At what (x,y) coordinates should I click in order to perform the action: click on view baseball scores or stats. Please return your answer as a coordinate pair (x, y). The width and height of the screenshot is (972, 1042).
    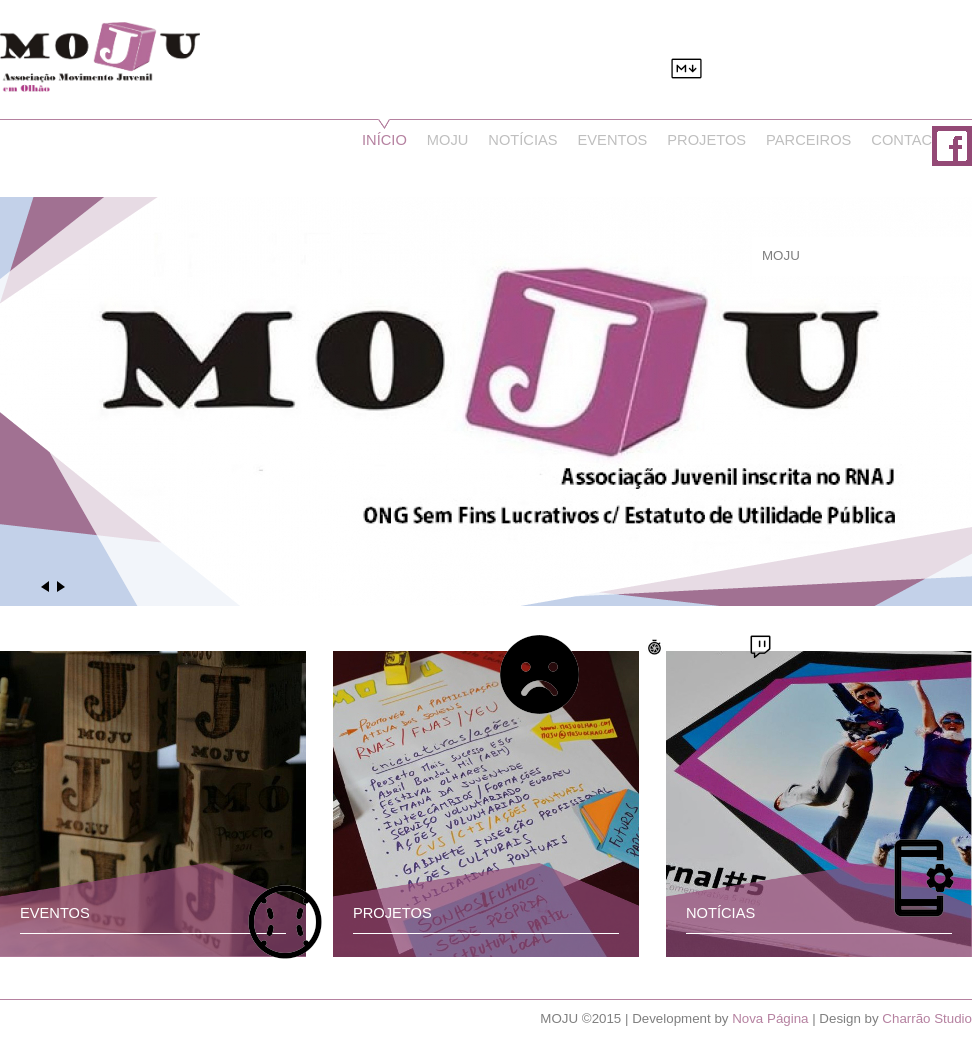
    Looking at the image, I should click on (285, 922).